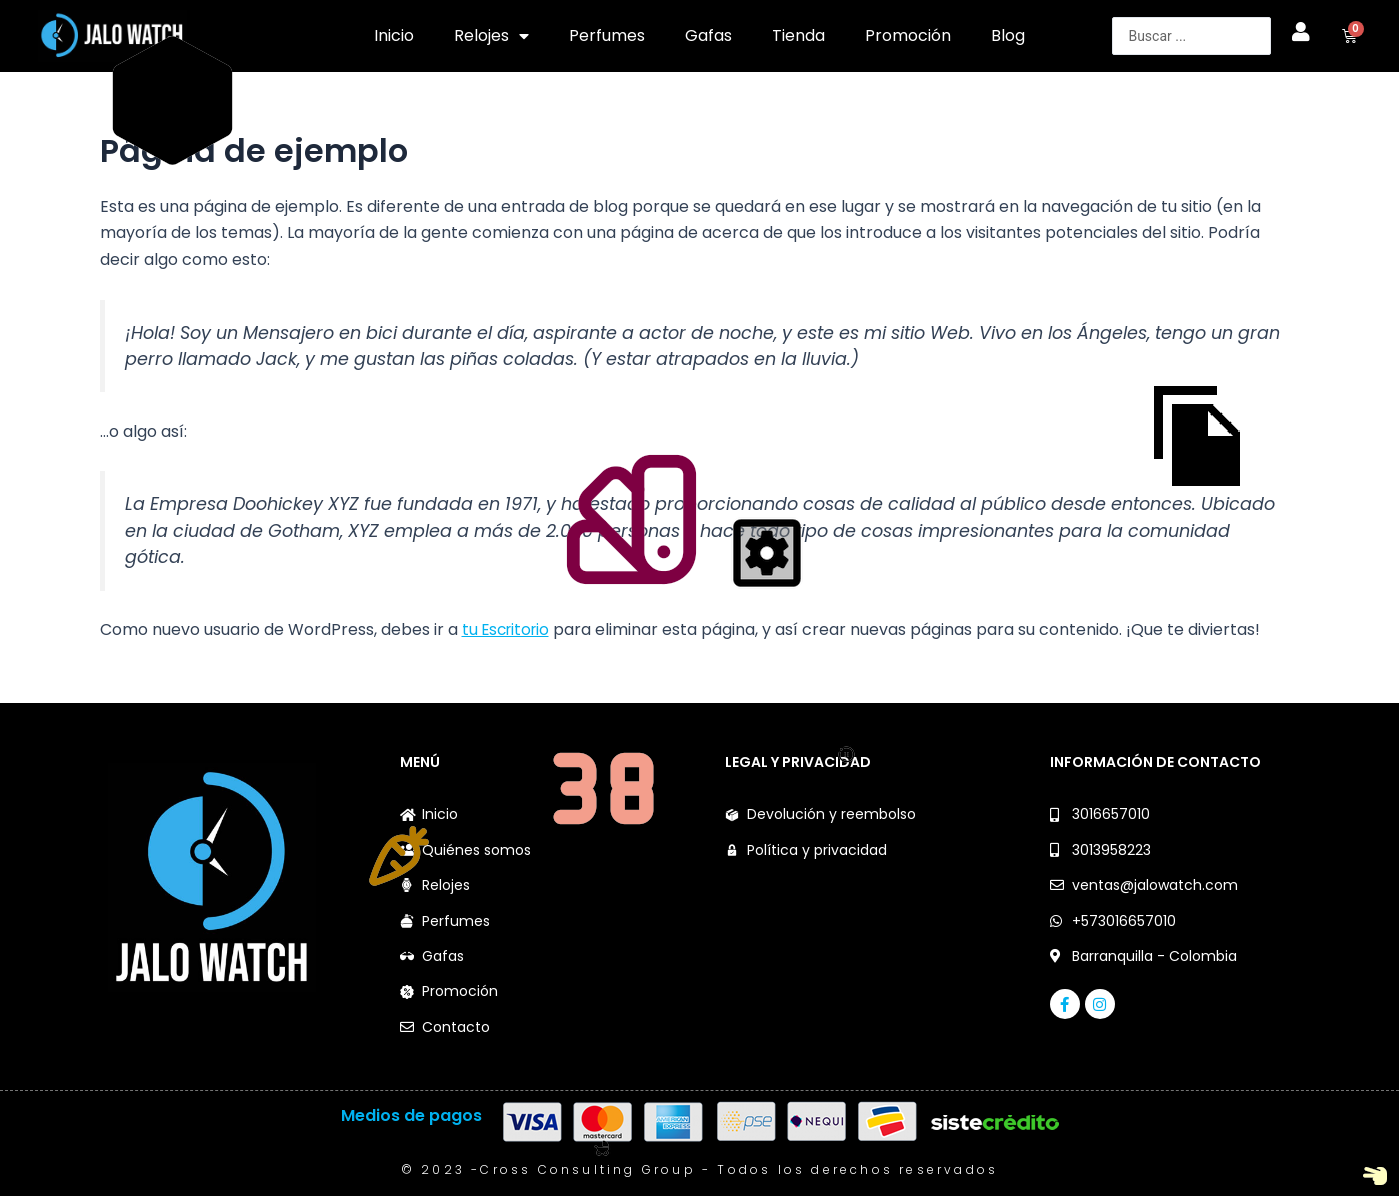 The image size is (1399, 1196). What do you see at coordinates (603, 788) in the screenshot?
I see `indicates item number 38 in a list or sequence` at bounding box center [603, 788].